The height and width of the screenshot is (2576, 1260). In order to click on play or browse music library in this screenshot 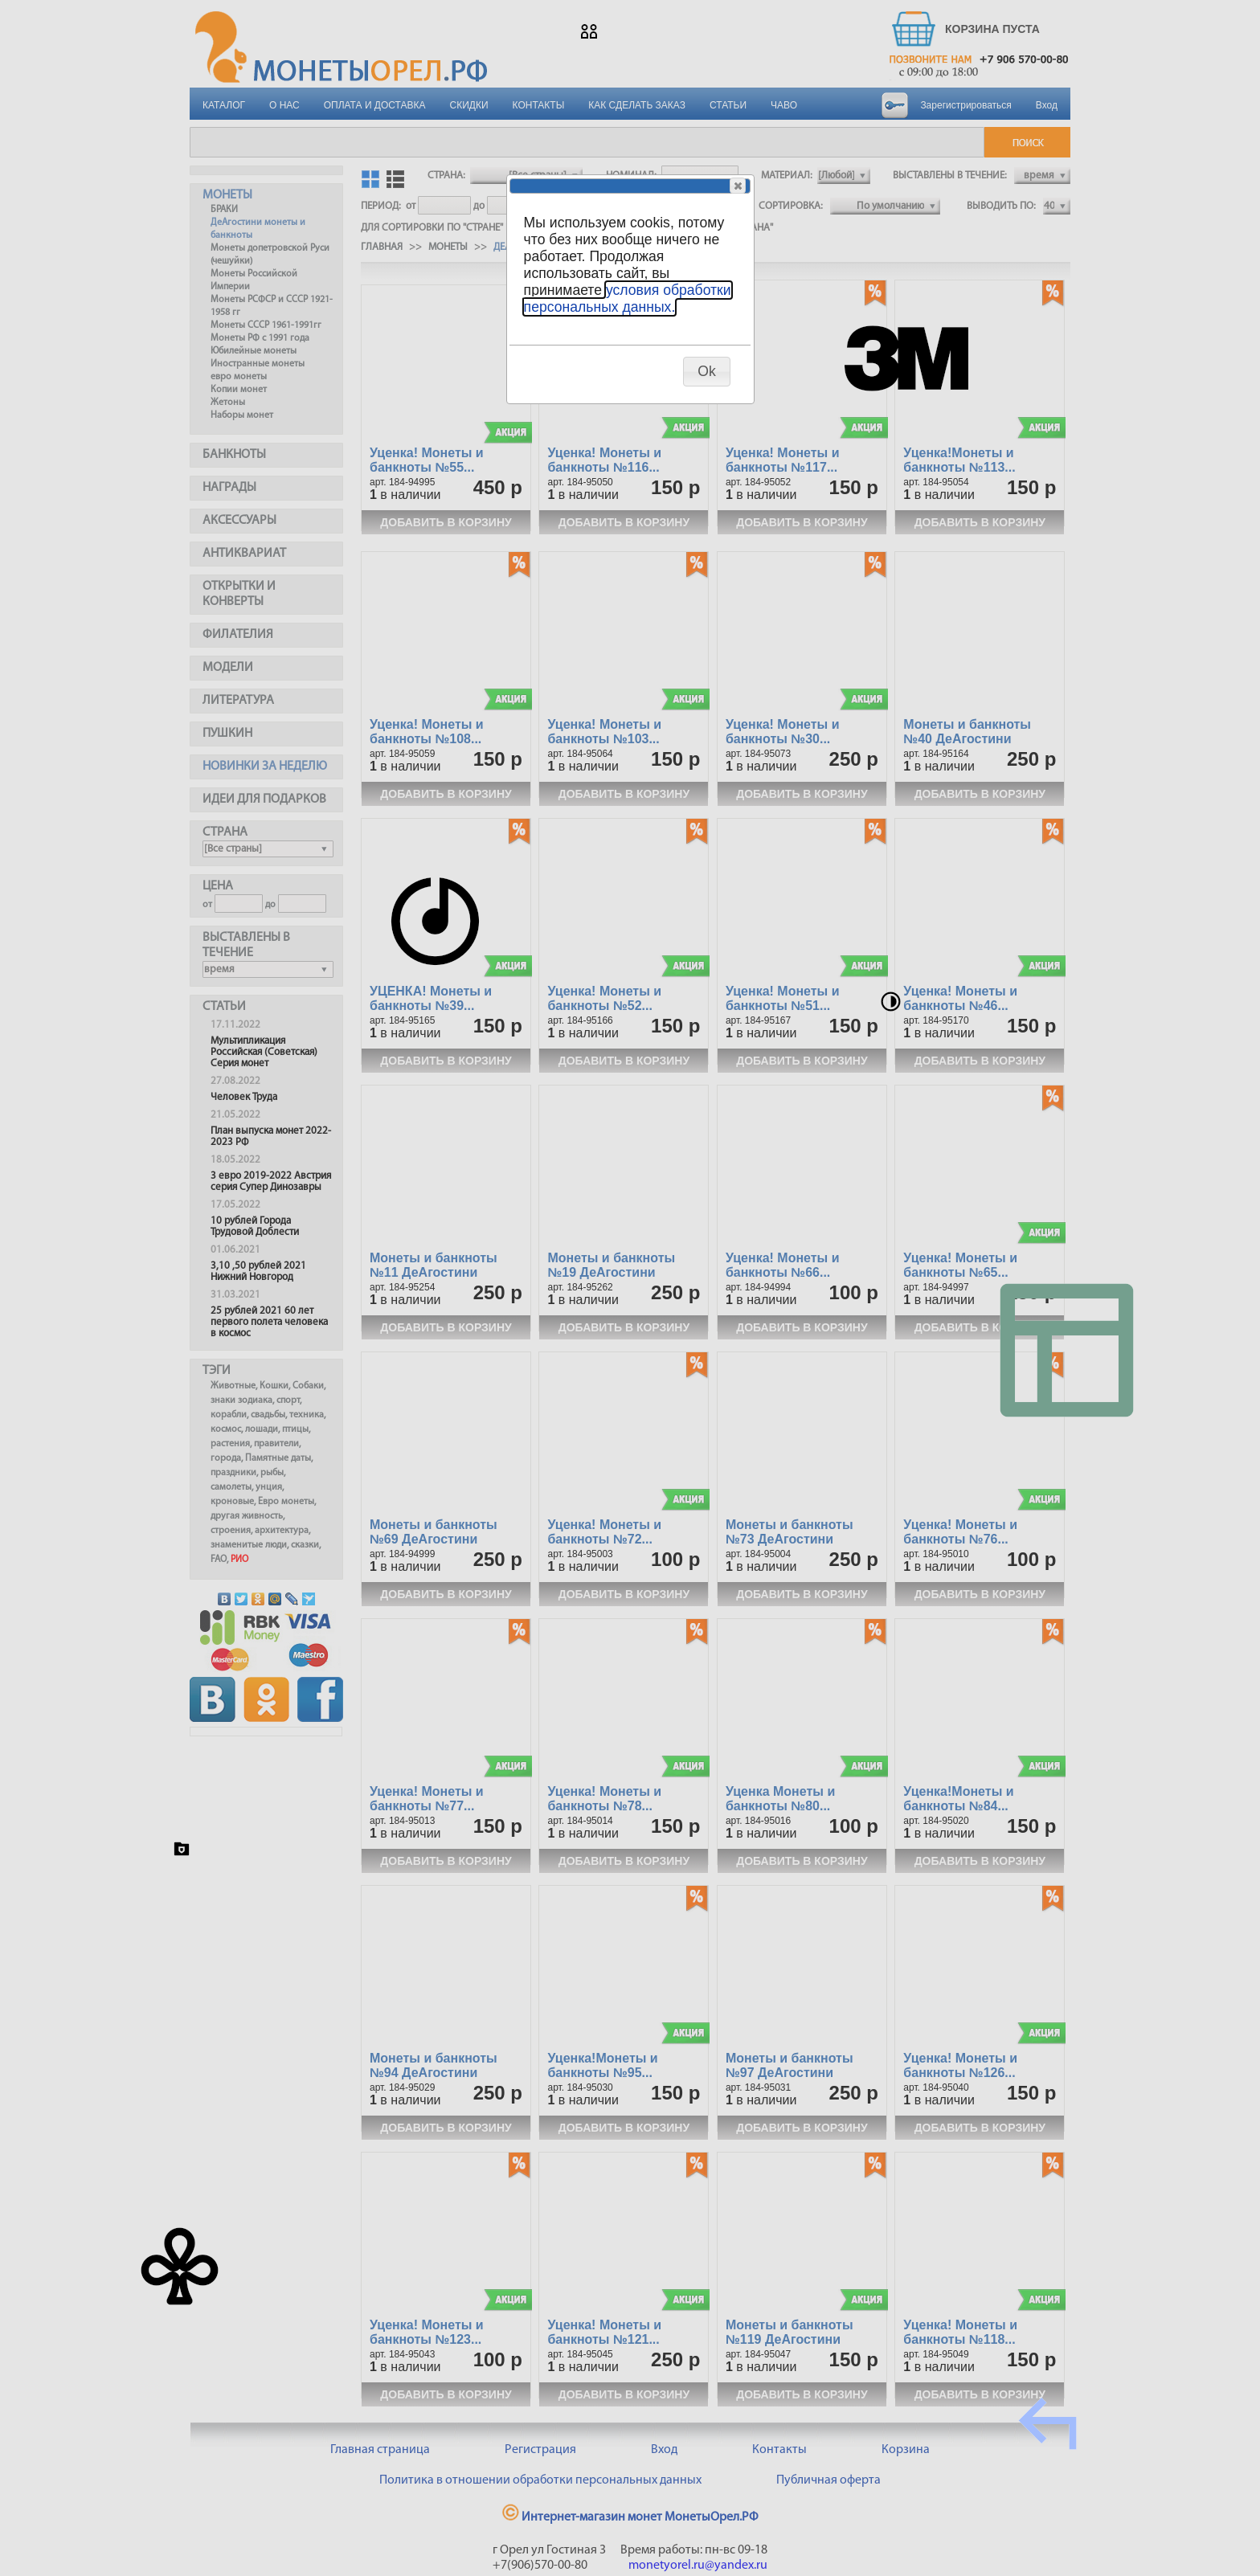, I will do `click(435, 921)`.